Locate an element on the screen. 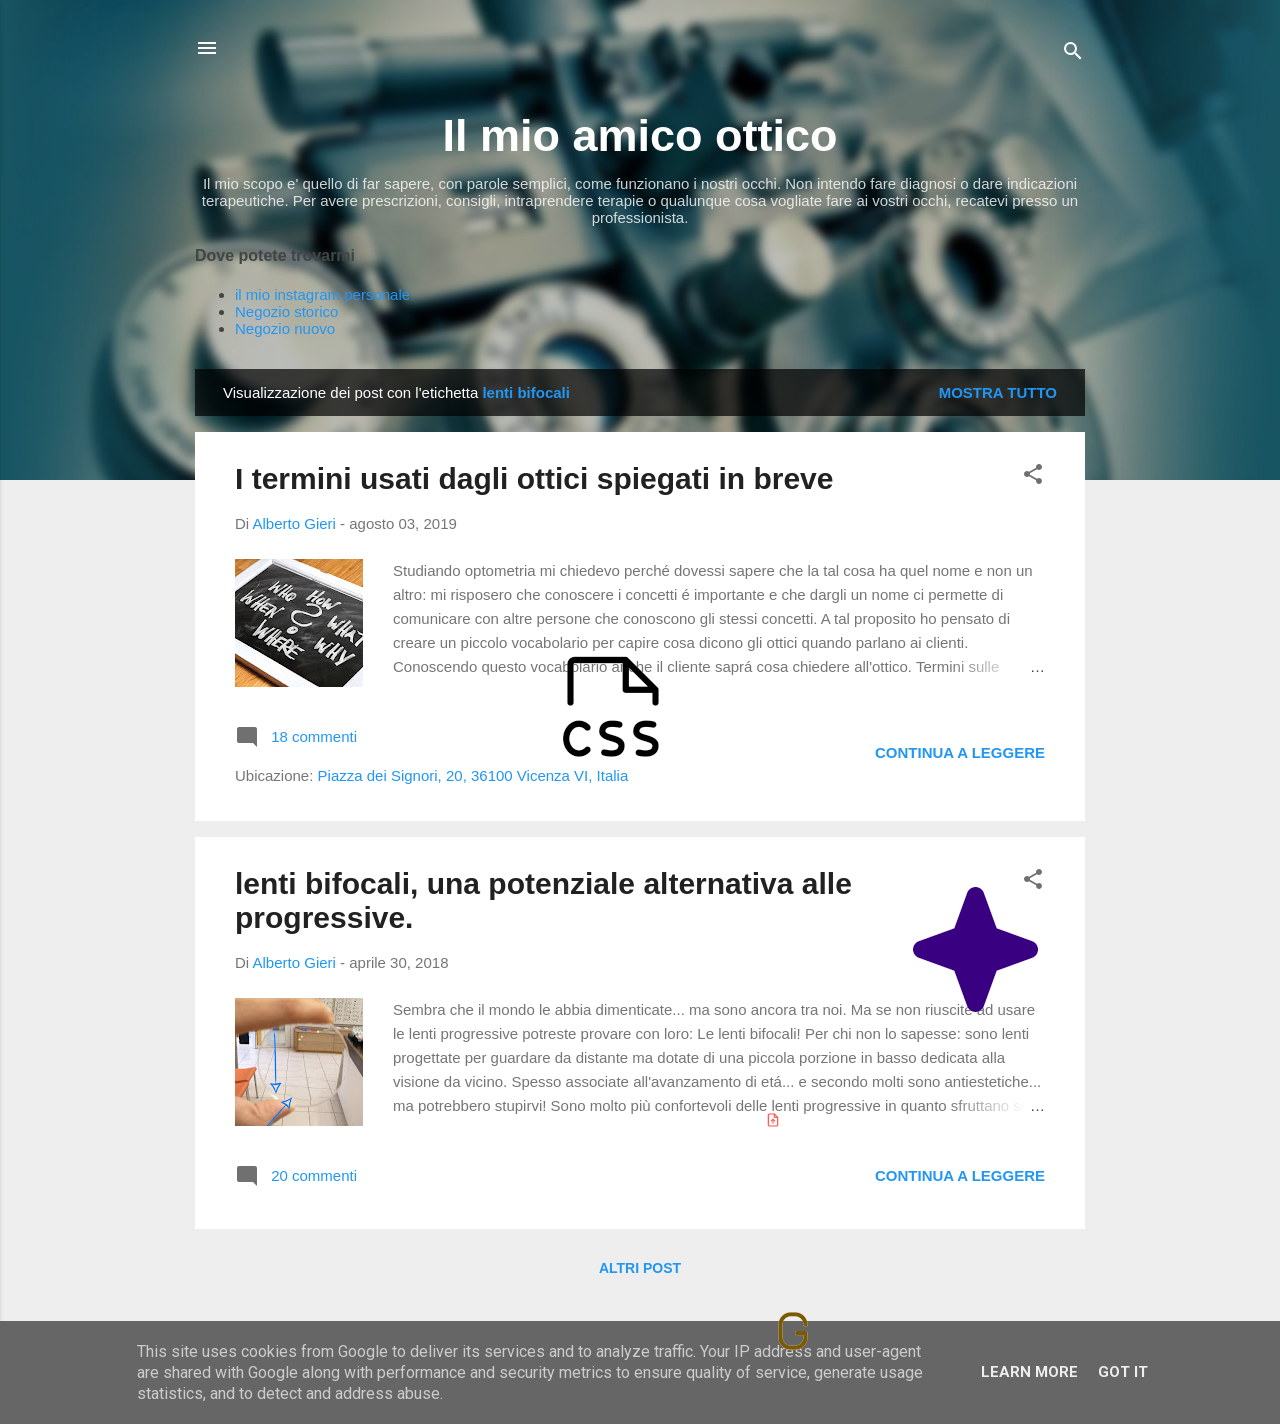 The height and width of the screenshot is (1424, 1280). upload a file from your device is located at coordinates (773, 1120).